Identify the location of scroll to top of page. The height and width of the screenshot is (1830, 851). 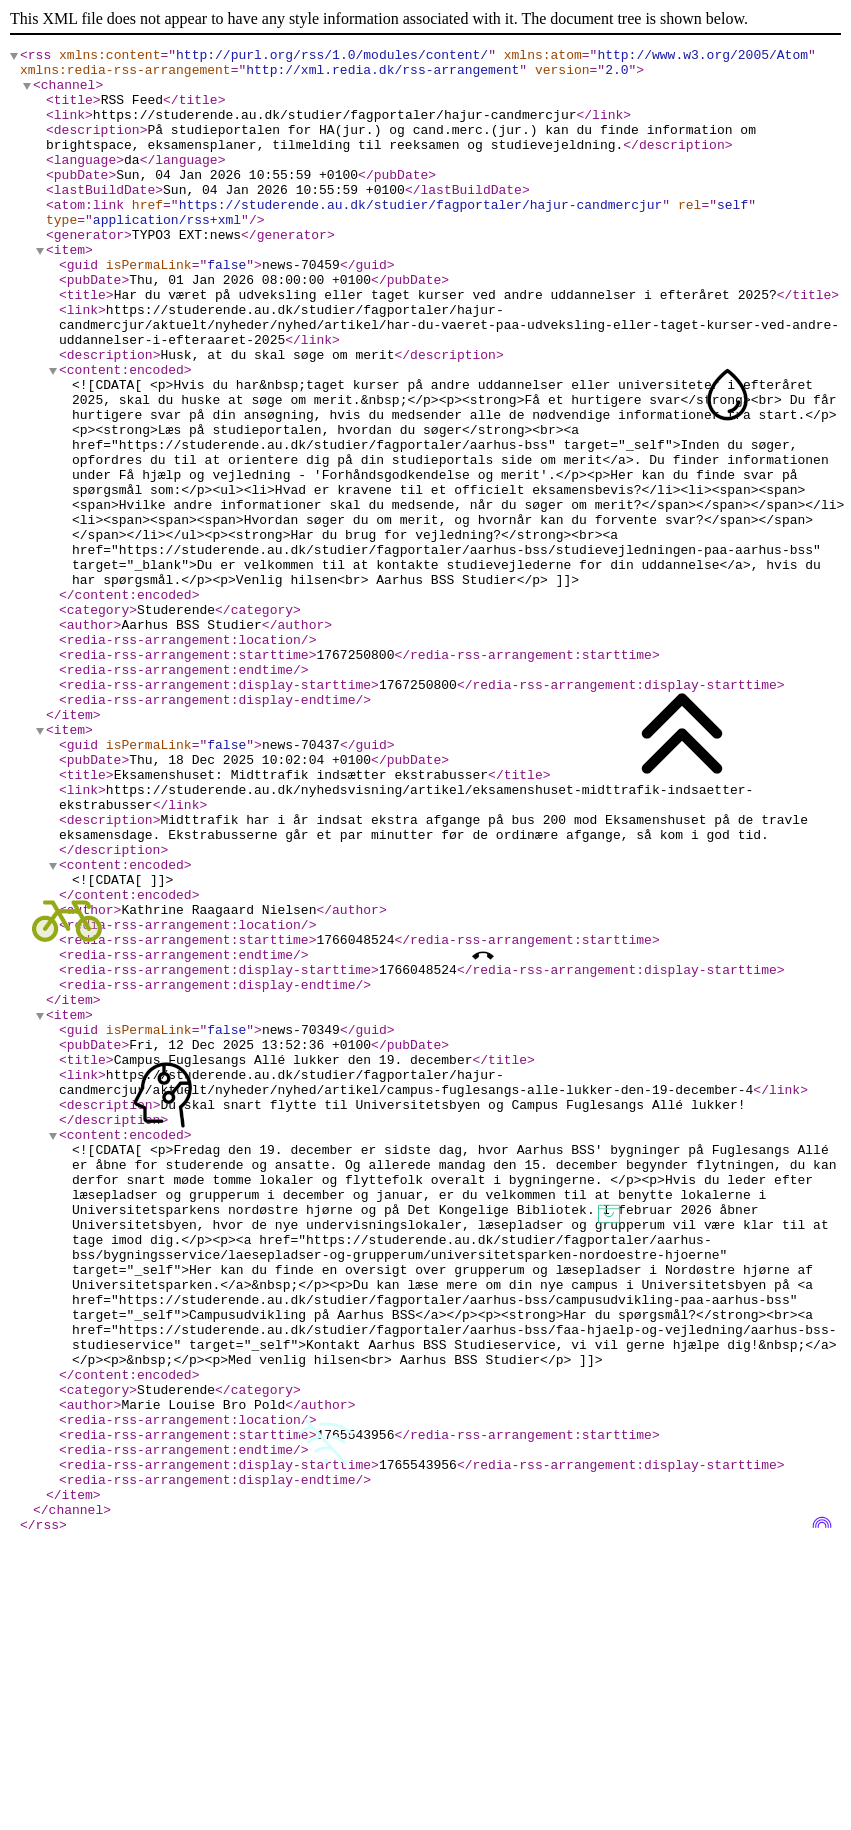
(682, 737).